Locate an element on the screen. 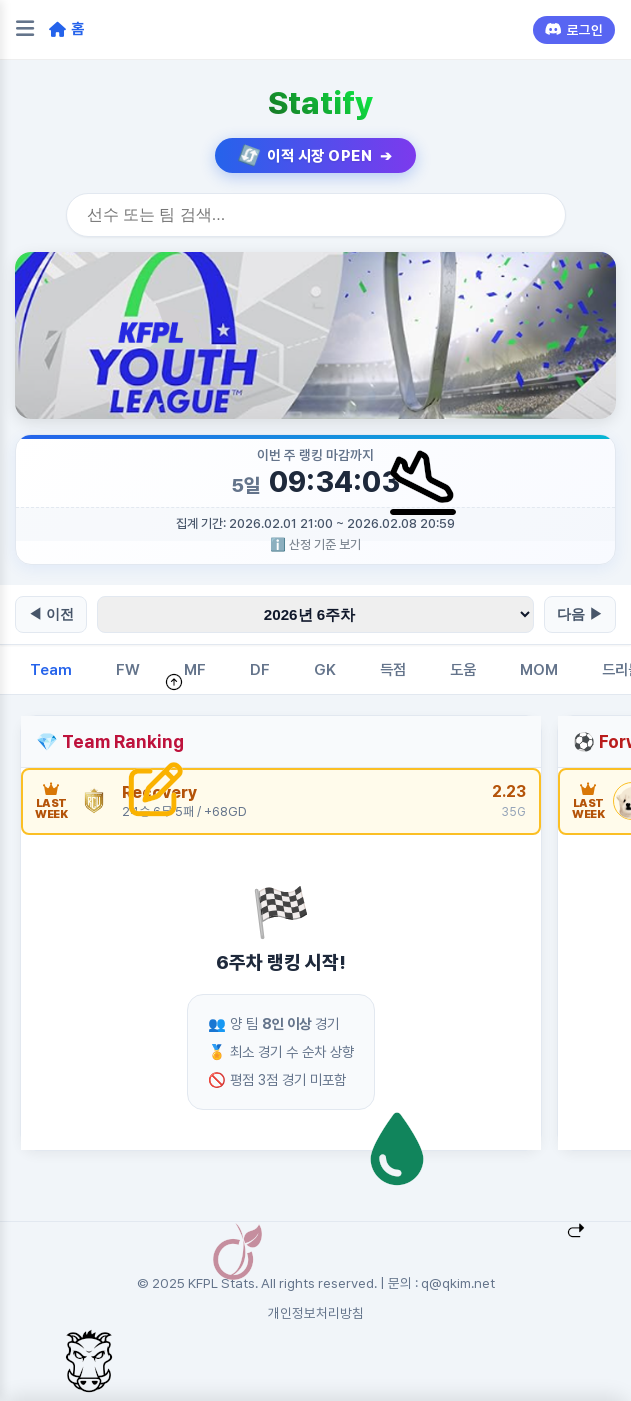 This screenshot has width=631, height=1401. grunt javascript task runner logo is located at coordinates (89, 1361).